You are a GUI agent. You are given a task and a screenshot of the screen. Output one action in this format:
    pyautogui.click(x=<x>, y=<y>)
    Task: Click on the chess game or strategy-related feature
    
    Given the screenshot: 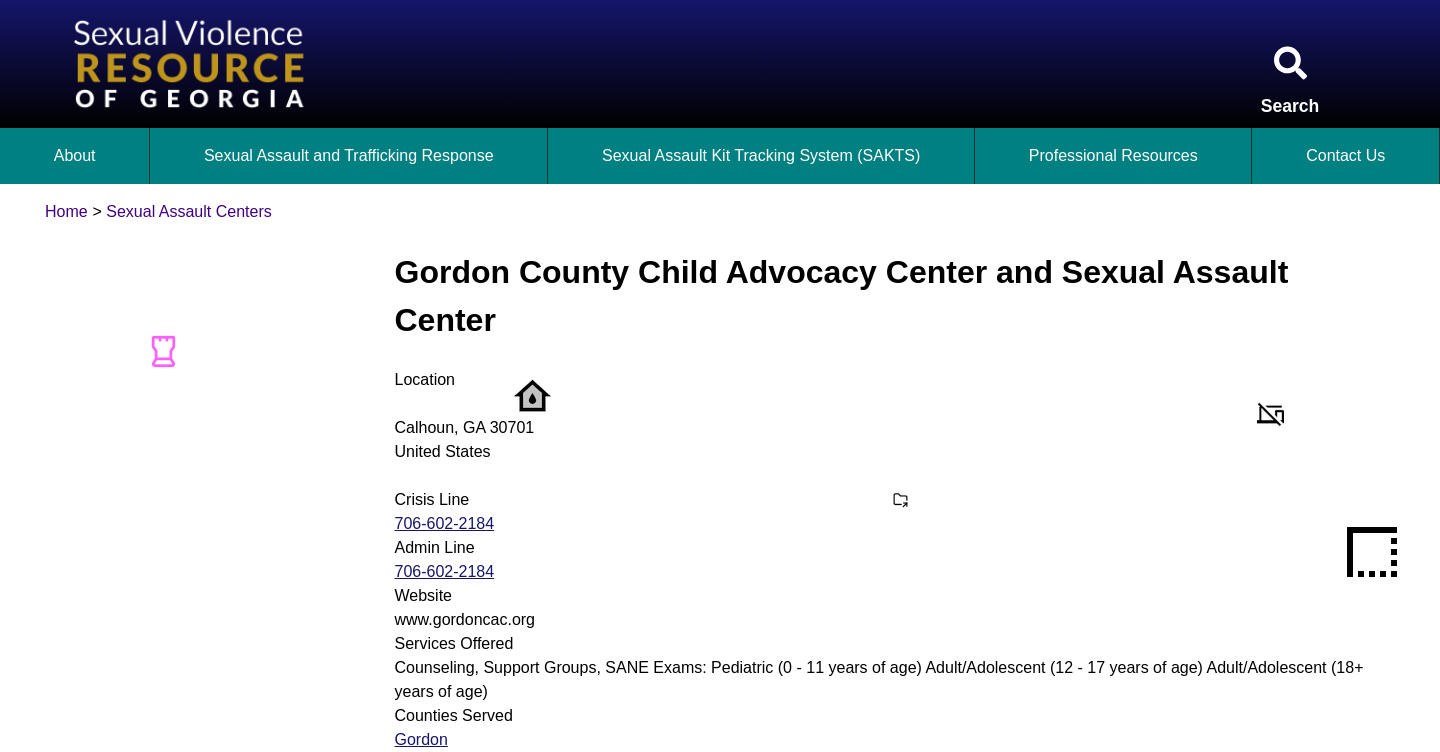 What is the action you would take?
    pyautogui.click(x=163, y=351)
    